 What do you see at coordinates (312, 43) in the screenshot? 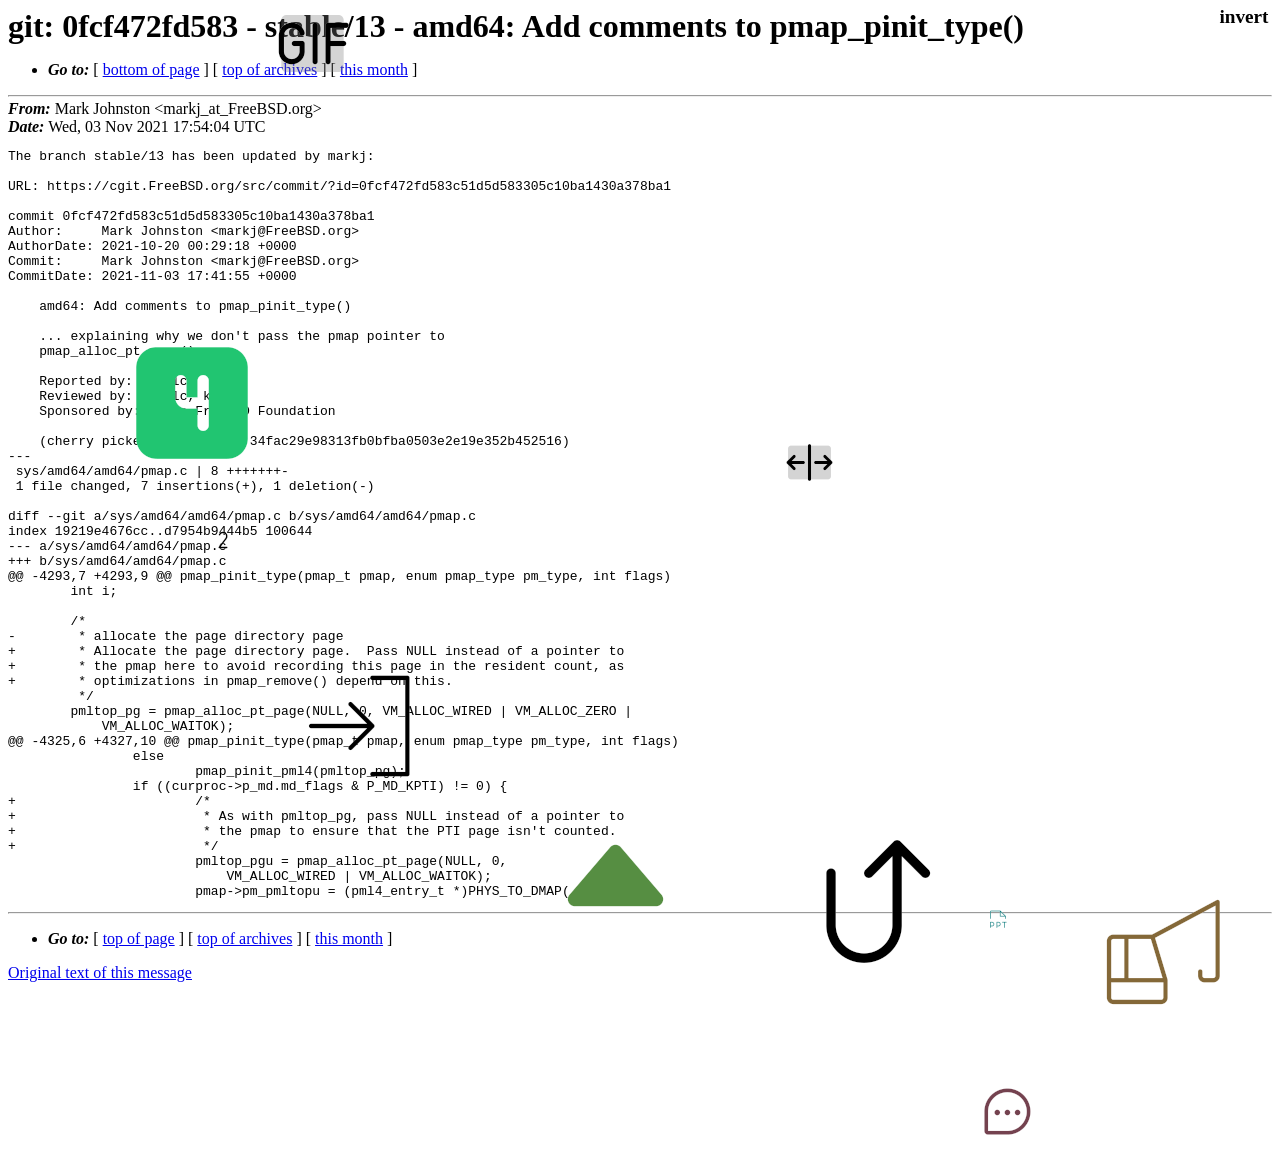
I see `insert a gif into your message` at bounding box center [312, 43].